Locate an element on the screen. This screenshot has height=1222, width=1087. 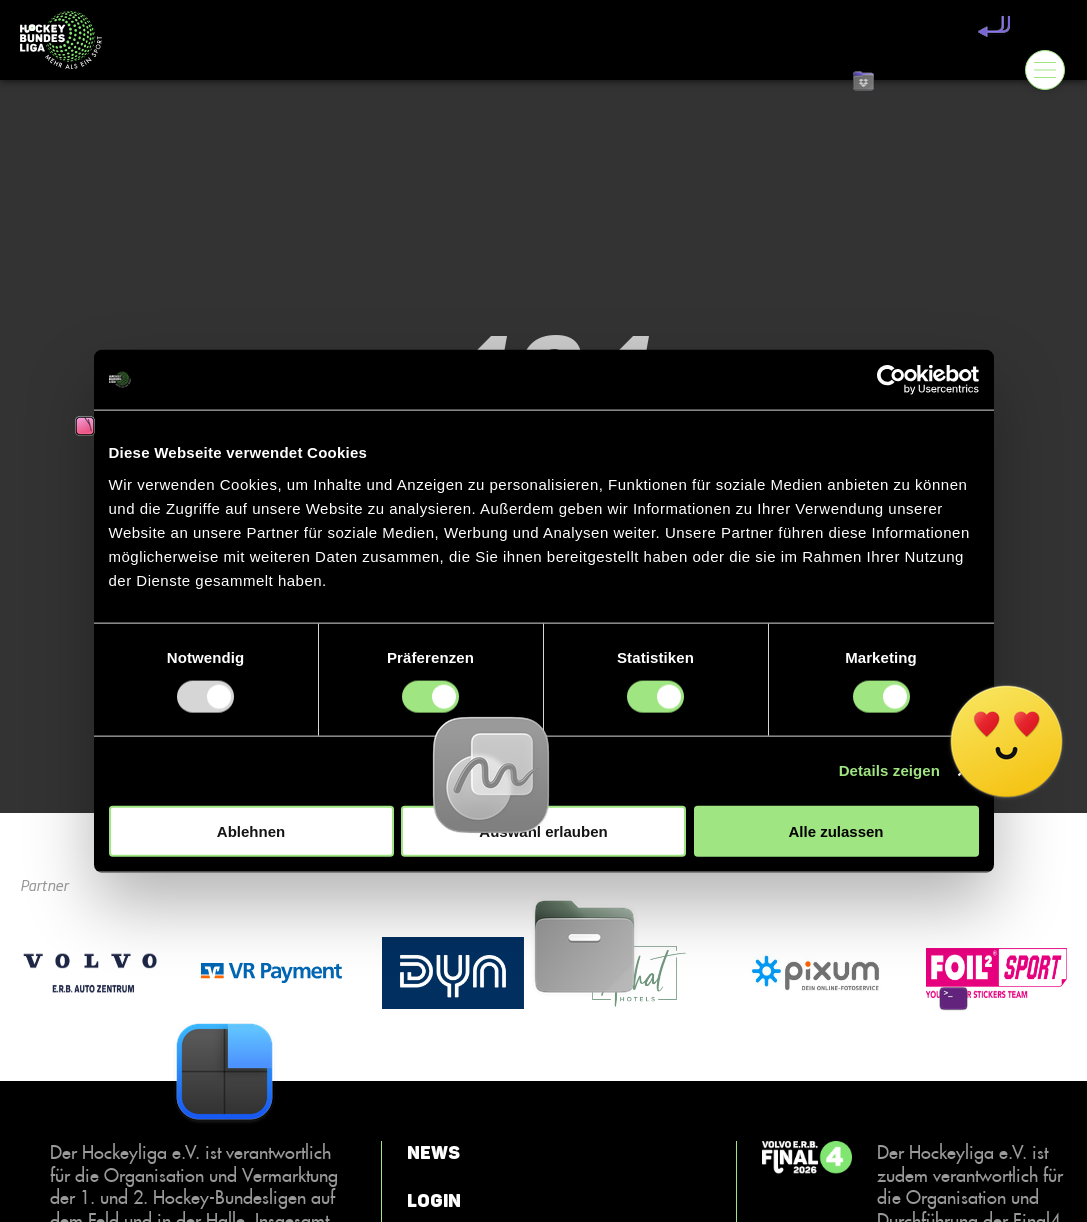
open freeform app for brainstorming and sketching is located at coordinates (491, 775).